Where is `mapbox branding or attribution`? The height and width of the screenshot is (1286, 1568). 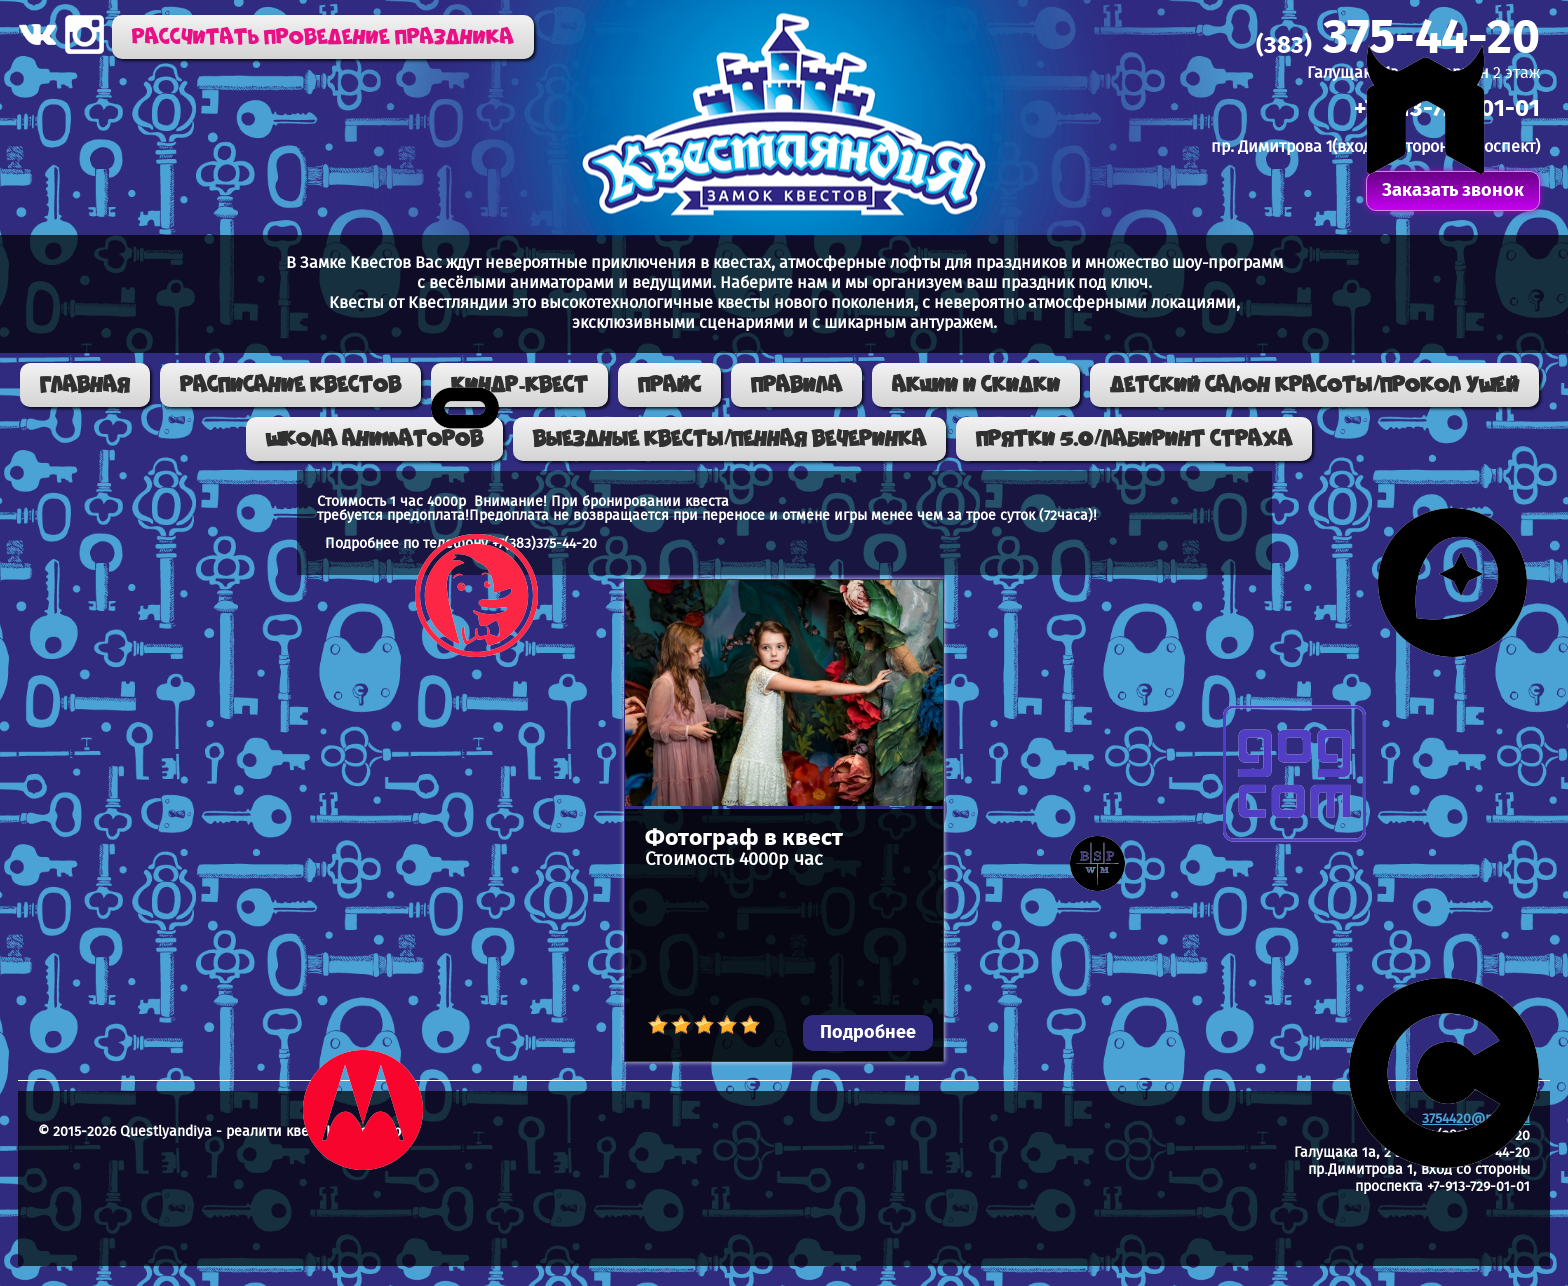 mapbox branding or attribution is located at coordinates (1452, 582).